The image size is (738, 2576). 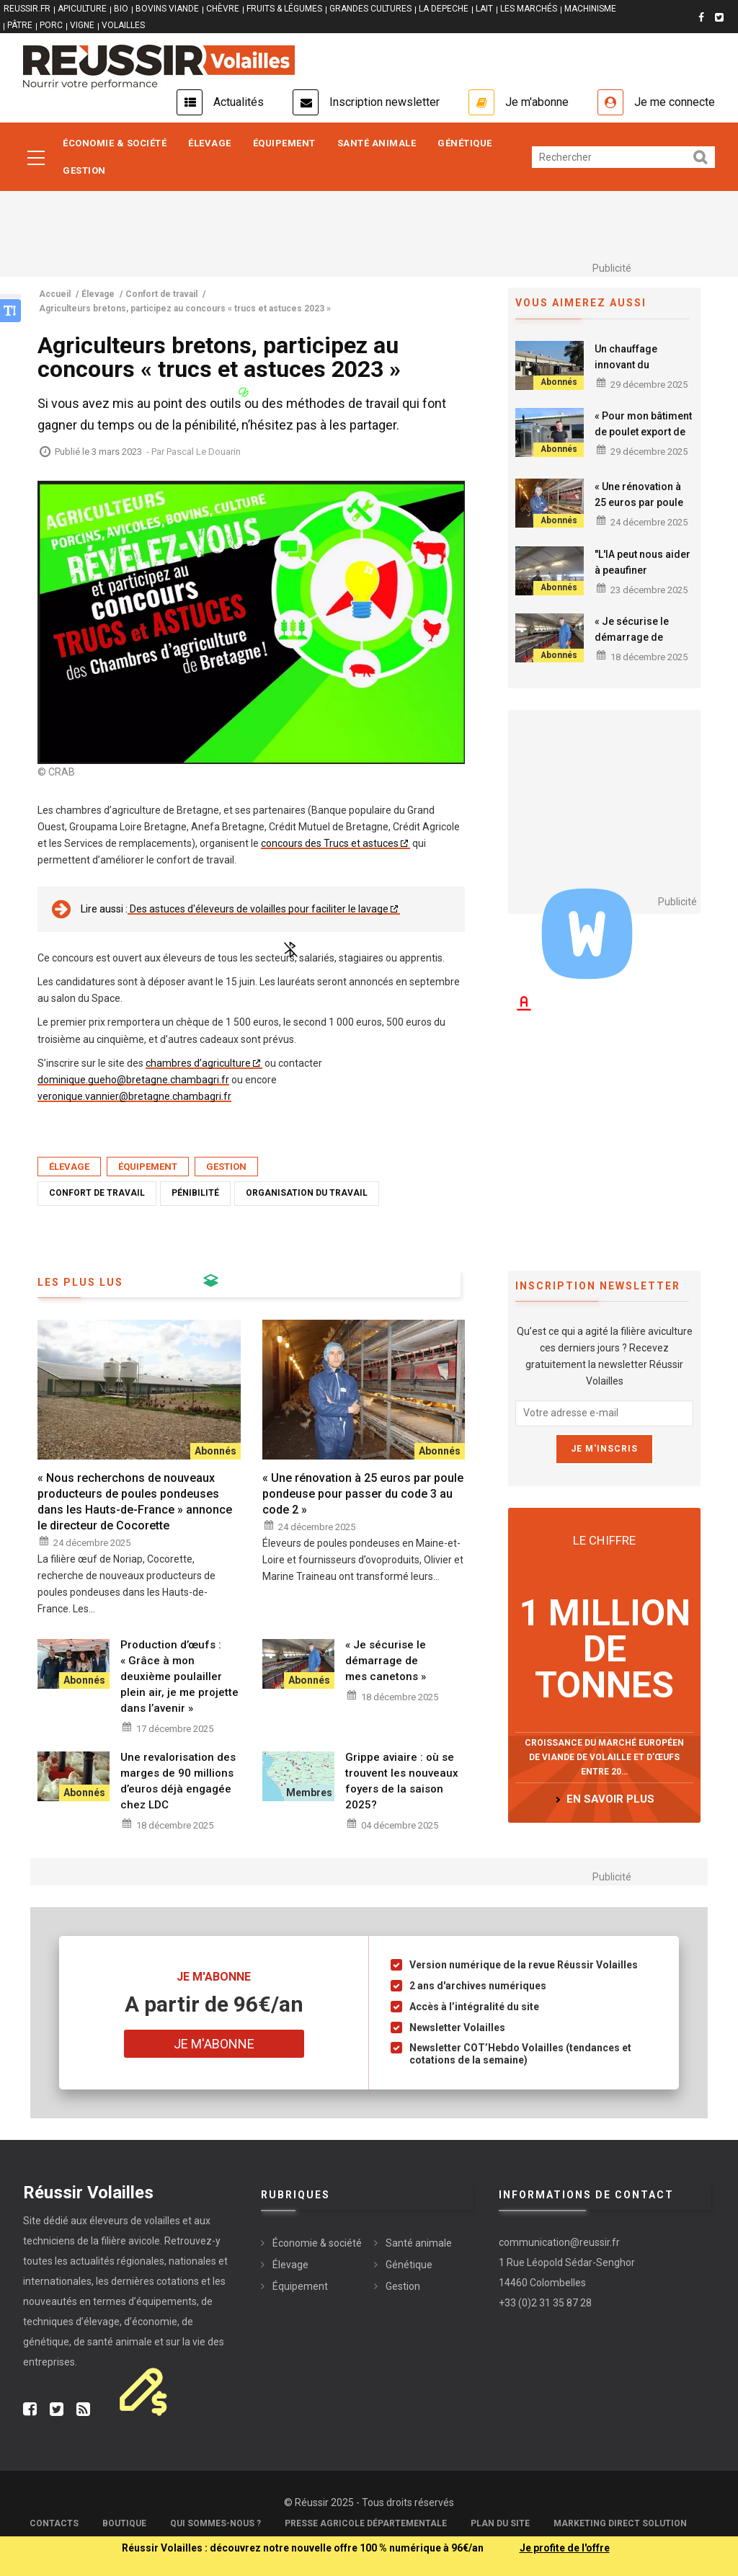 I want to click on open sharik file sharing app, so click(x=244, y=392).